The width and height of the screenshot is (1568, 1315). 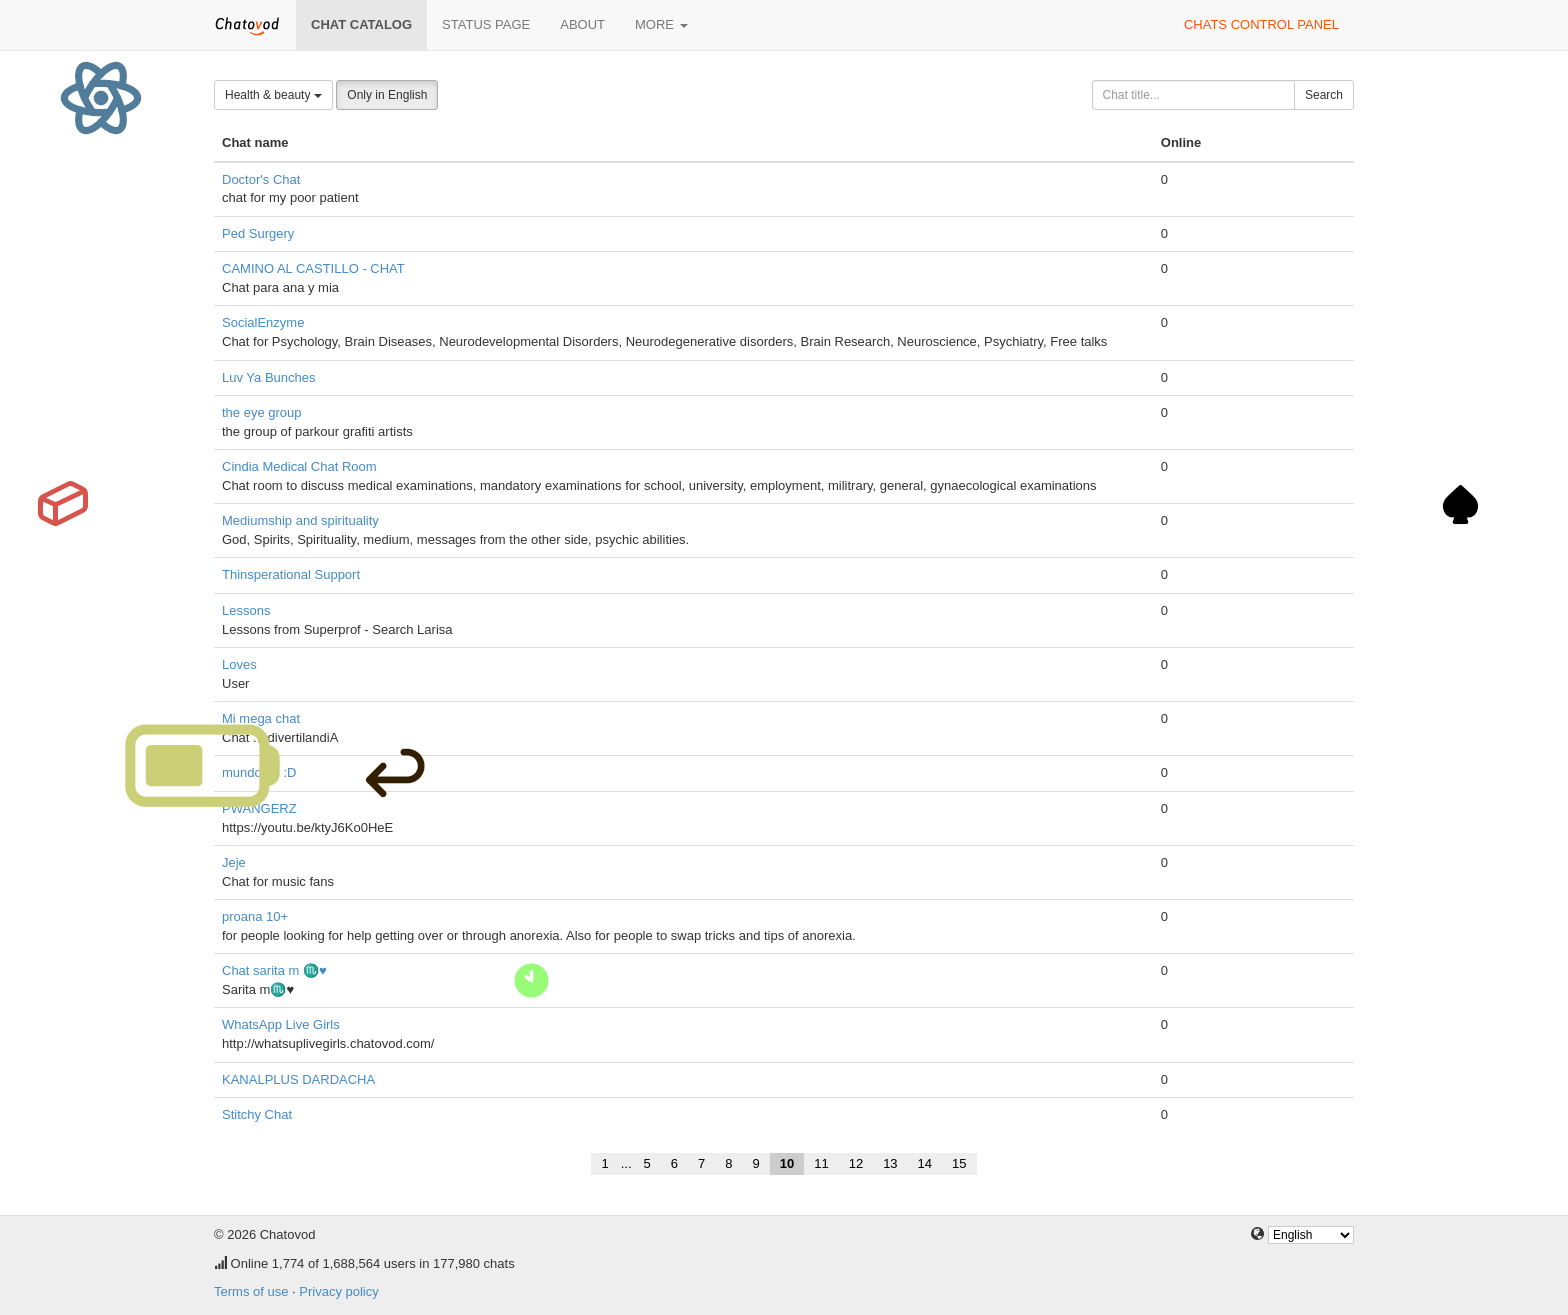 I want to click on spade suit symbol for card games, so click(x=1460, y=504).